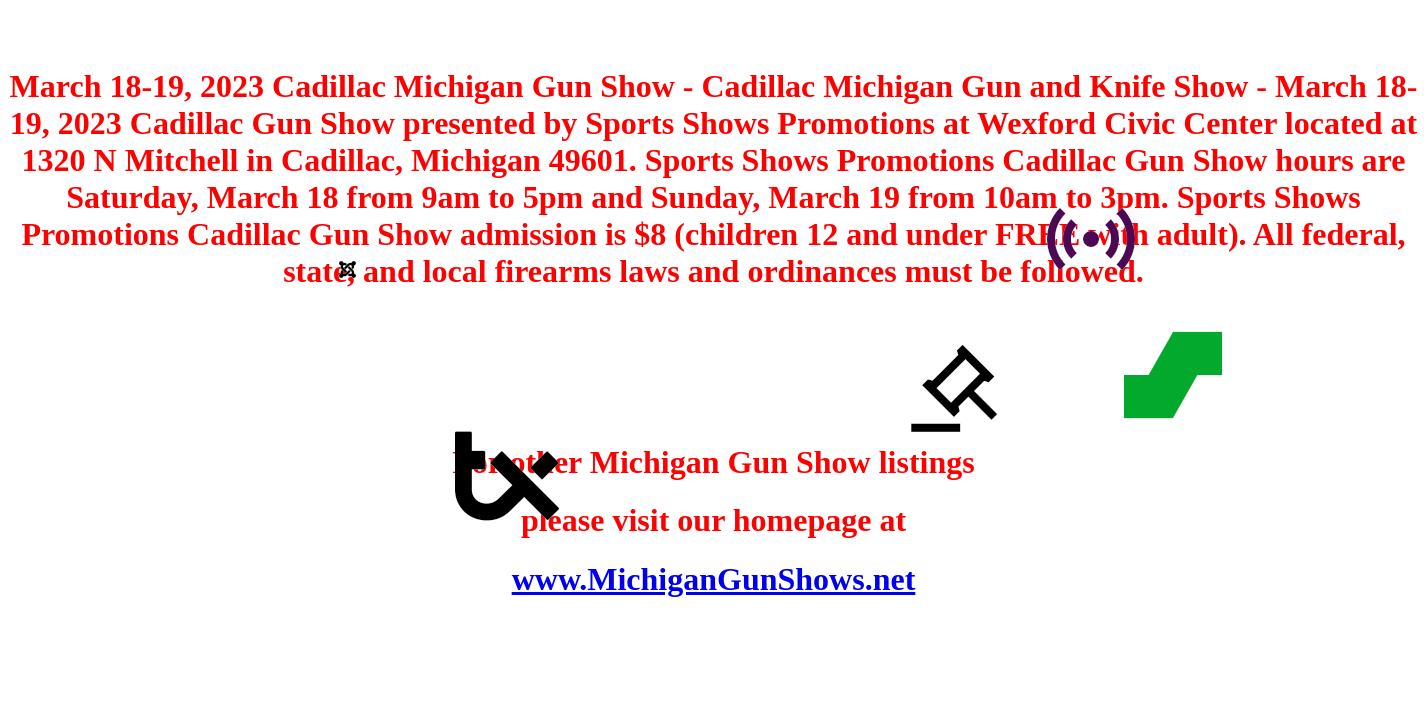  I want to click on Joomla content management system logo, so click(347, 269).